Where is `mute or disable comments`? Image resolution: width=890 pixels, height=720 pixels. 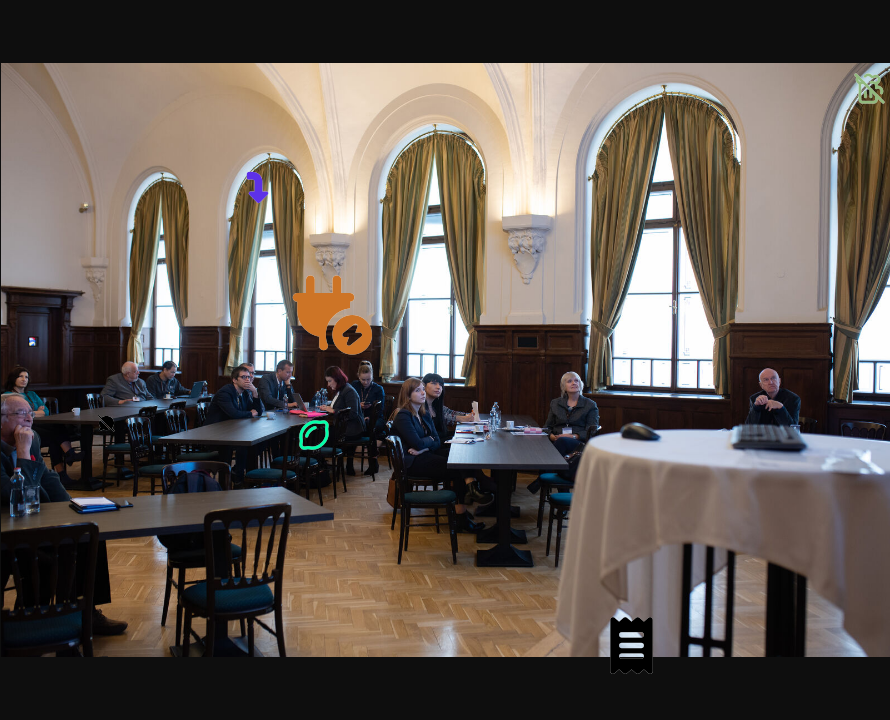 mute or disable comments is located at coordinates (106, 423).